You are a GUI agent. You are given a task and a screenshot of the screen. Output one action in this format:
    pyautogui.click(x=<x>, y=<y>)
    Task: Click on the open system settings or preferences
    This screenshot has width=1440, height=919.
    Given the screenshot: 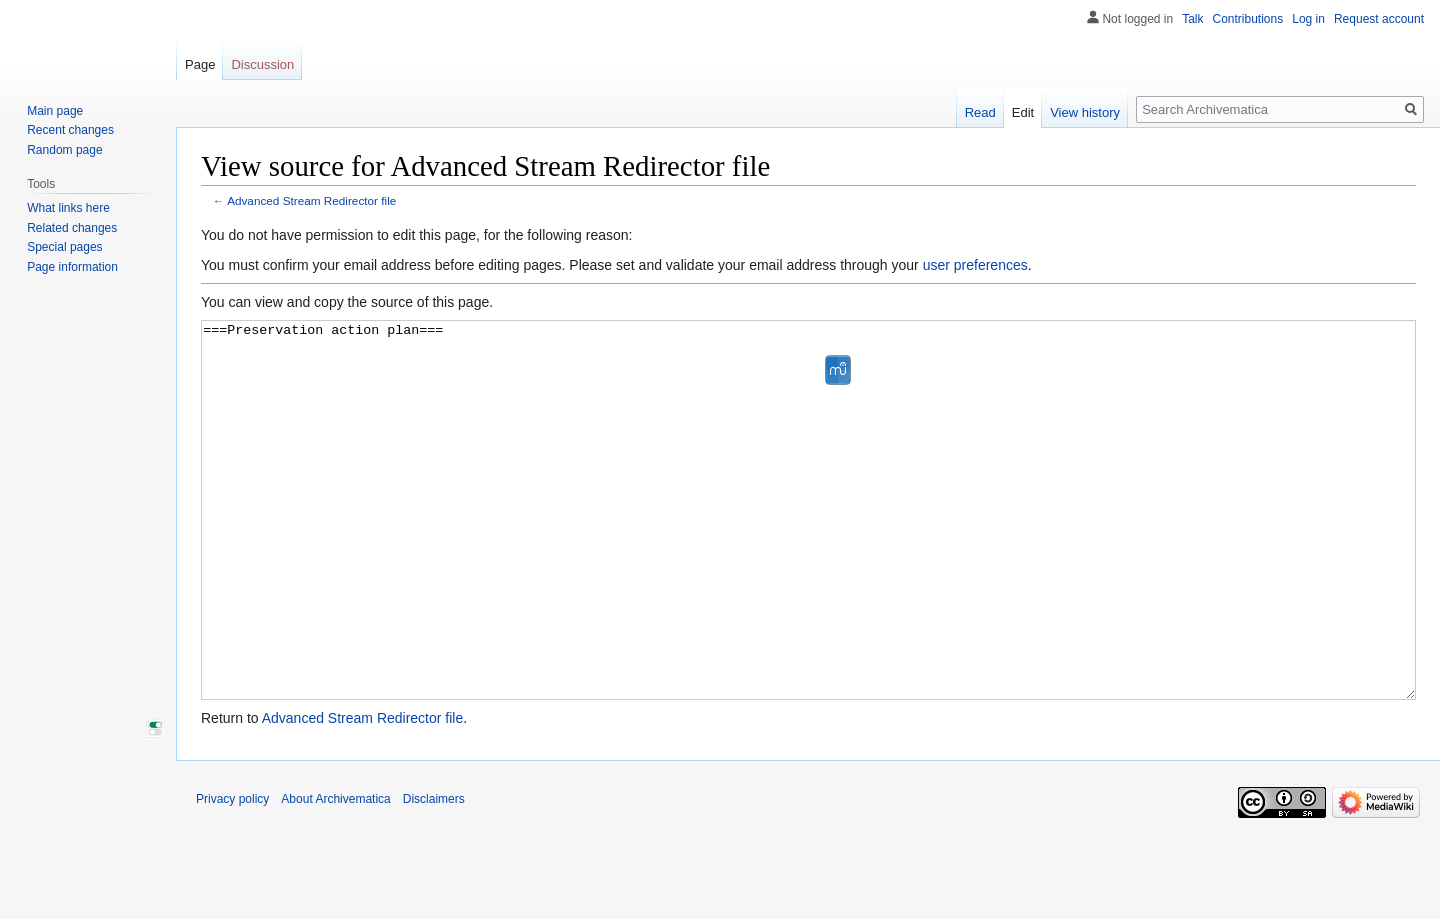 What is the action you would take?
    pyautogui.click(x=155, y=728)
    